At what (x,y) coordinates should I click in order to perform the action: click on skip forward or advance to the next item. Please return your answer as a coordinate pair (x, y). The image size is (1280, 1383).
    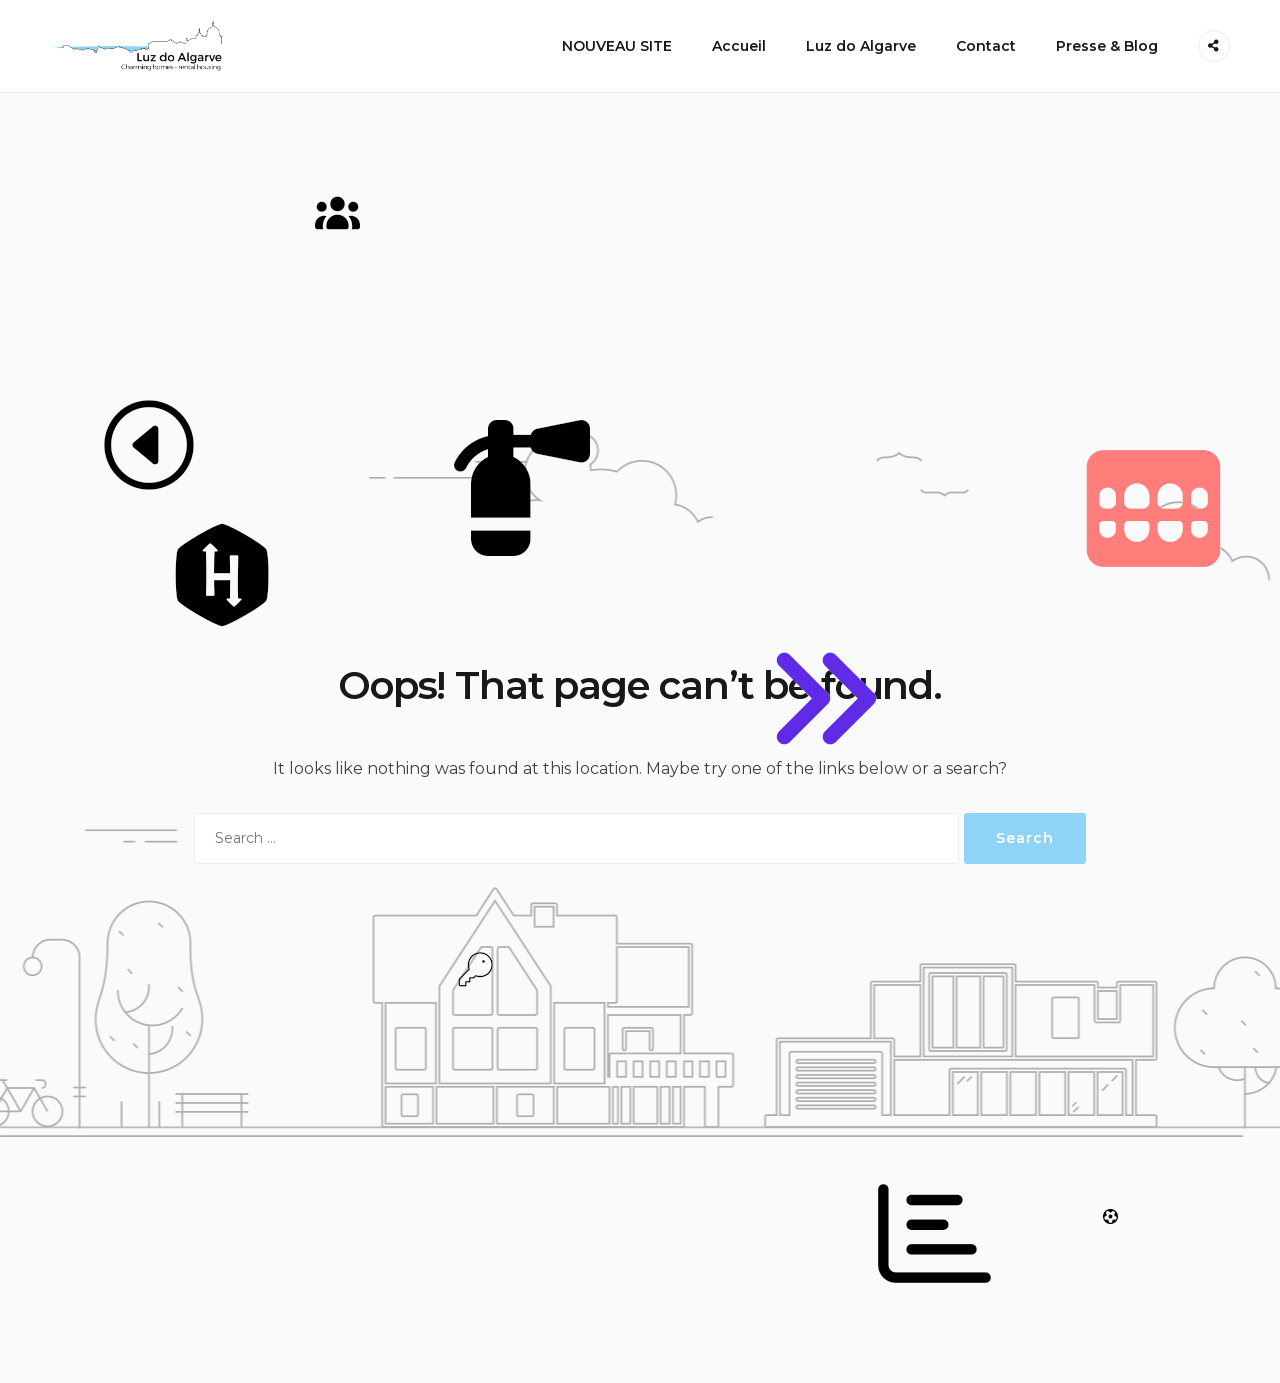
    Looking at the image, I should click on (822, 698).